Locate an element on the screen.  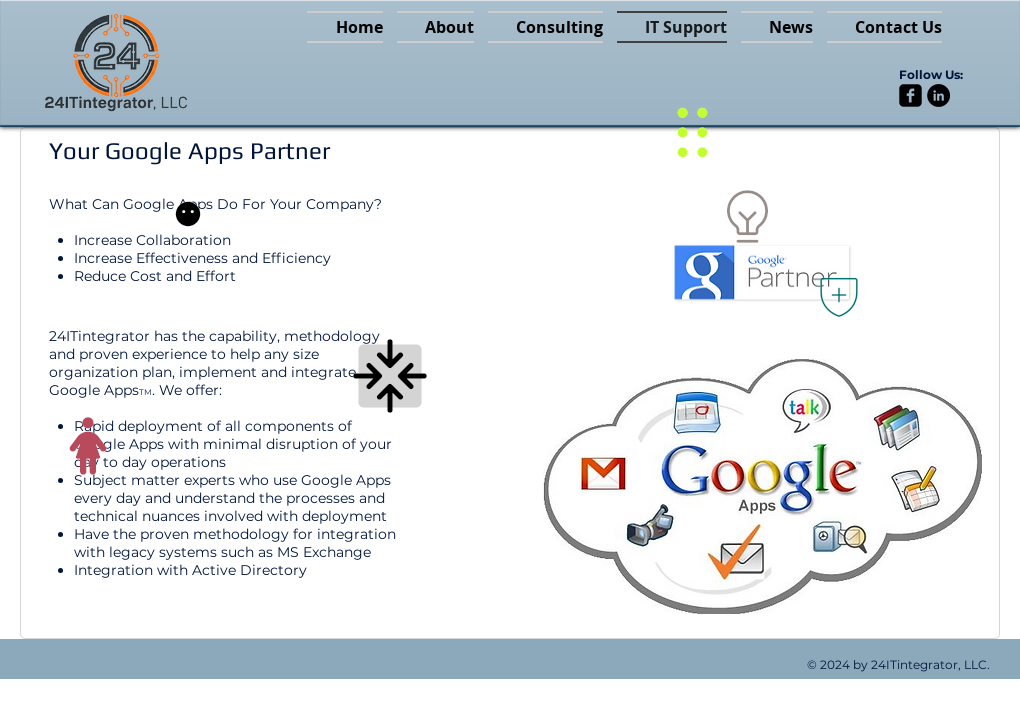
toggle idea or suggestion feature is located at coordinates (747, 216).